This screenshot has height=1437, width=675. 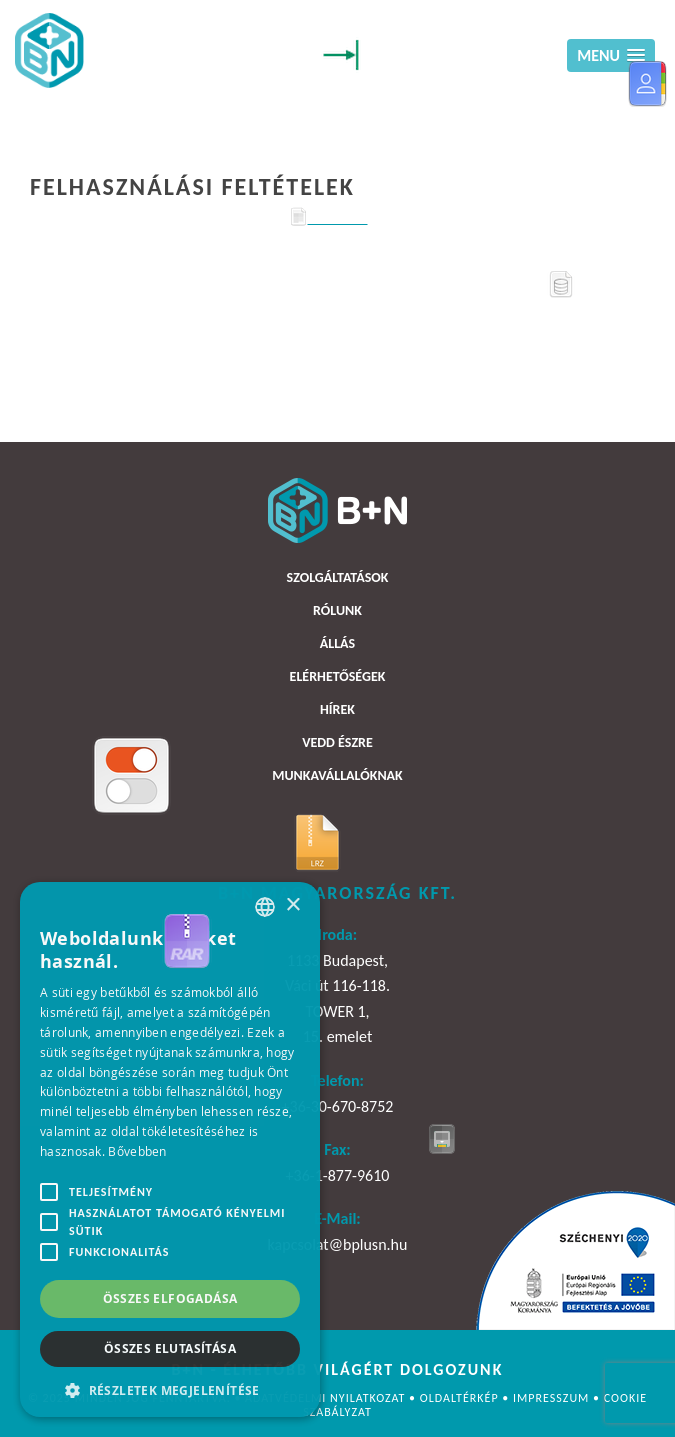 What do you see at coordinates (131, 775) in the screenshot?
I see `access desktop preferences and settings` at bounding box center [131, 775].